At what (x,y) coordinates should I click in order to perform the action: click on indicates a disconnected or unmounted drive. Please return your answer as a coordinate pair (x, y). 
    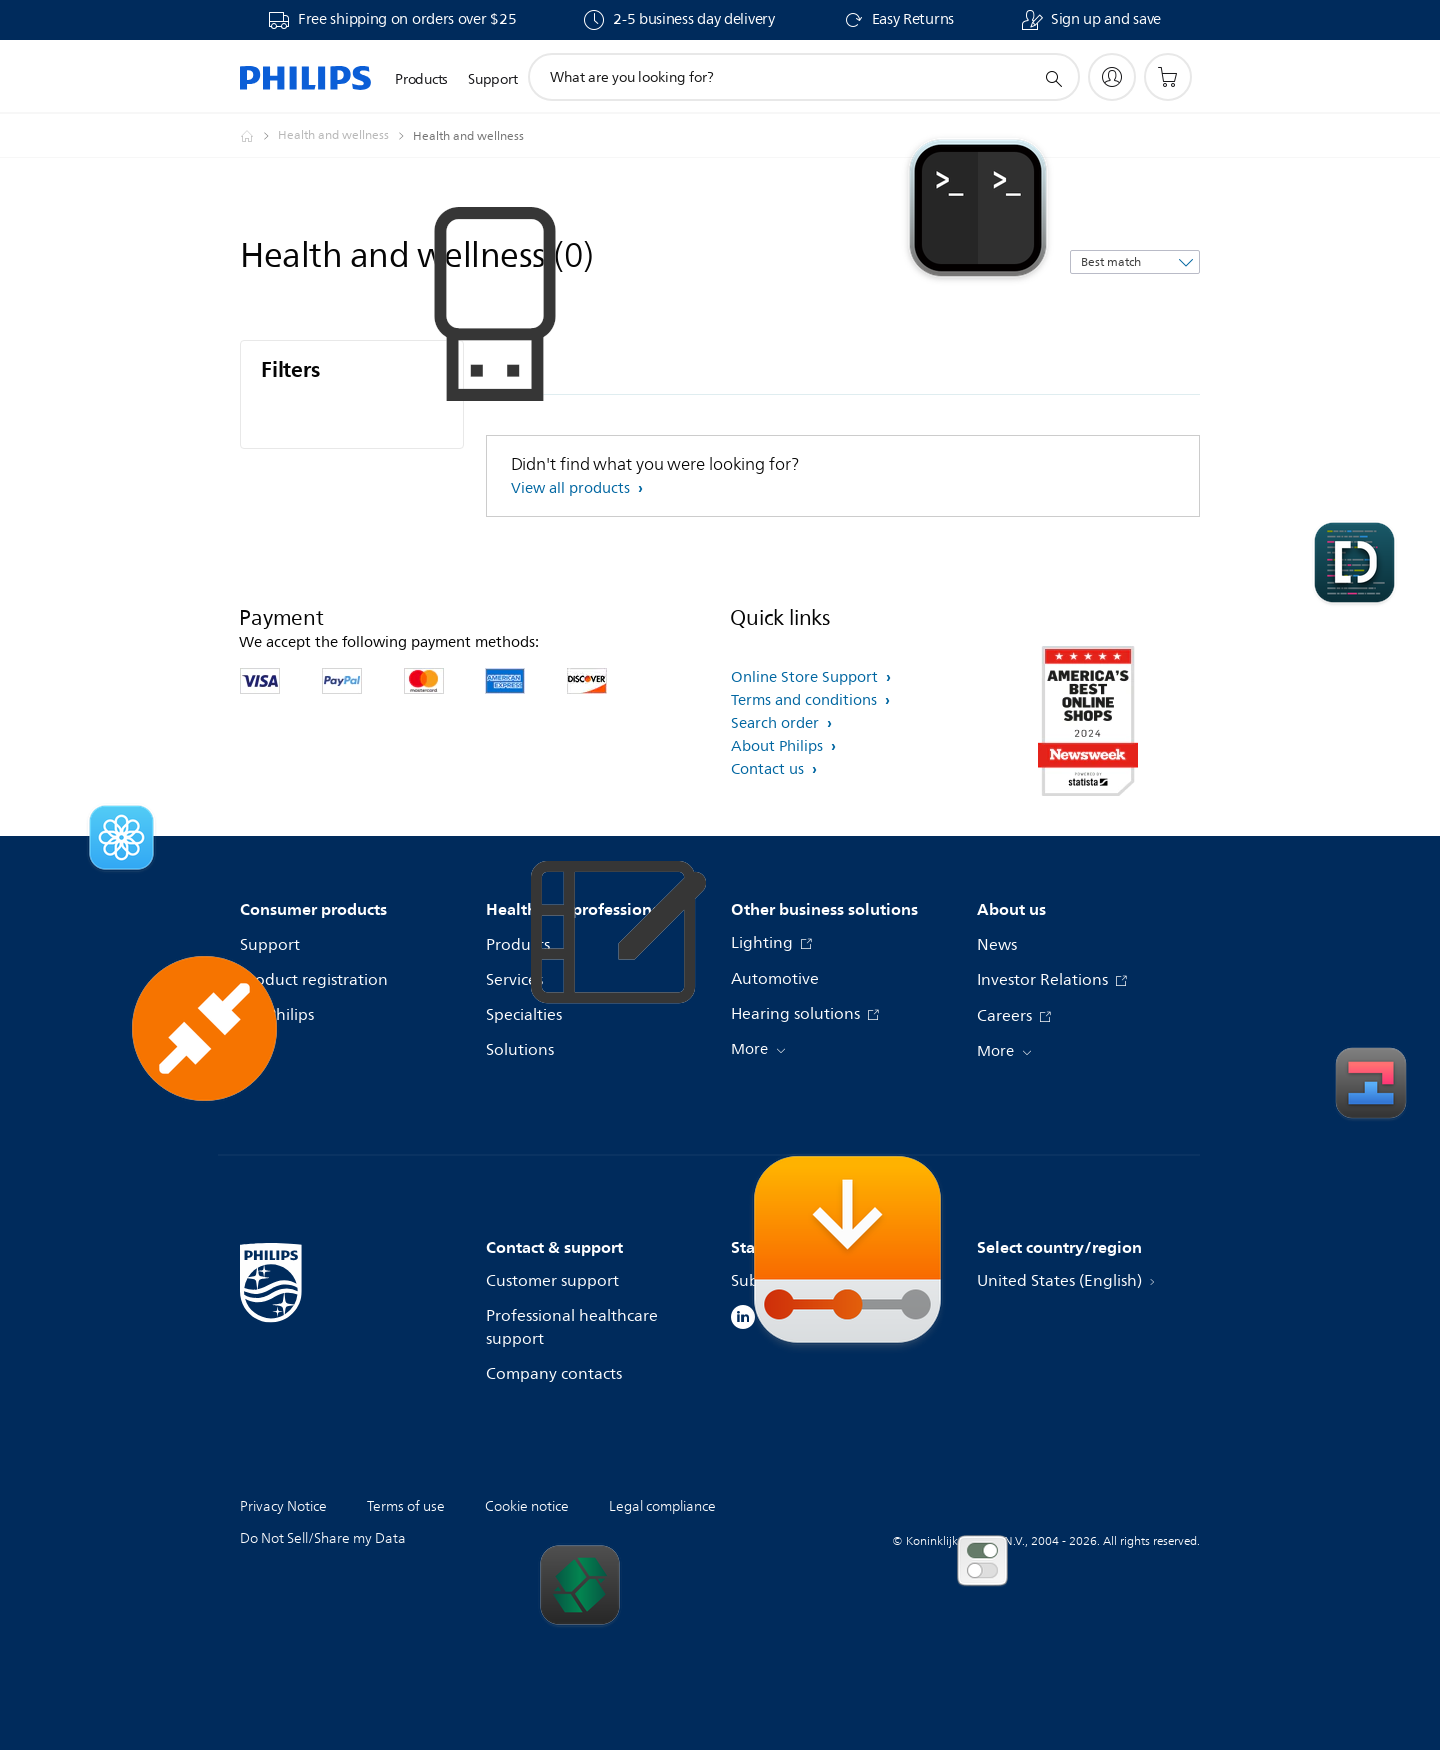
    Looking at the image, I should click on (204, 1028).